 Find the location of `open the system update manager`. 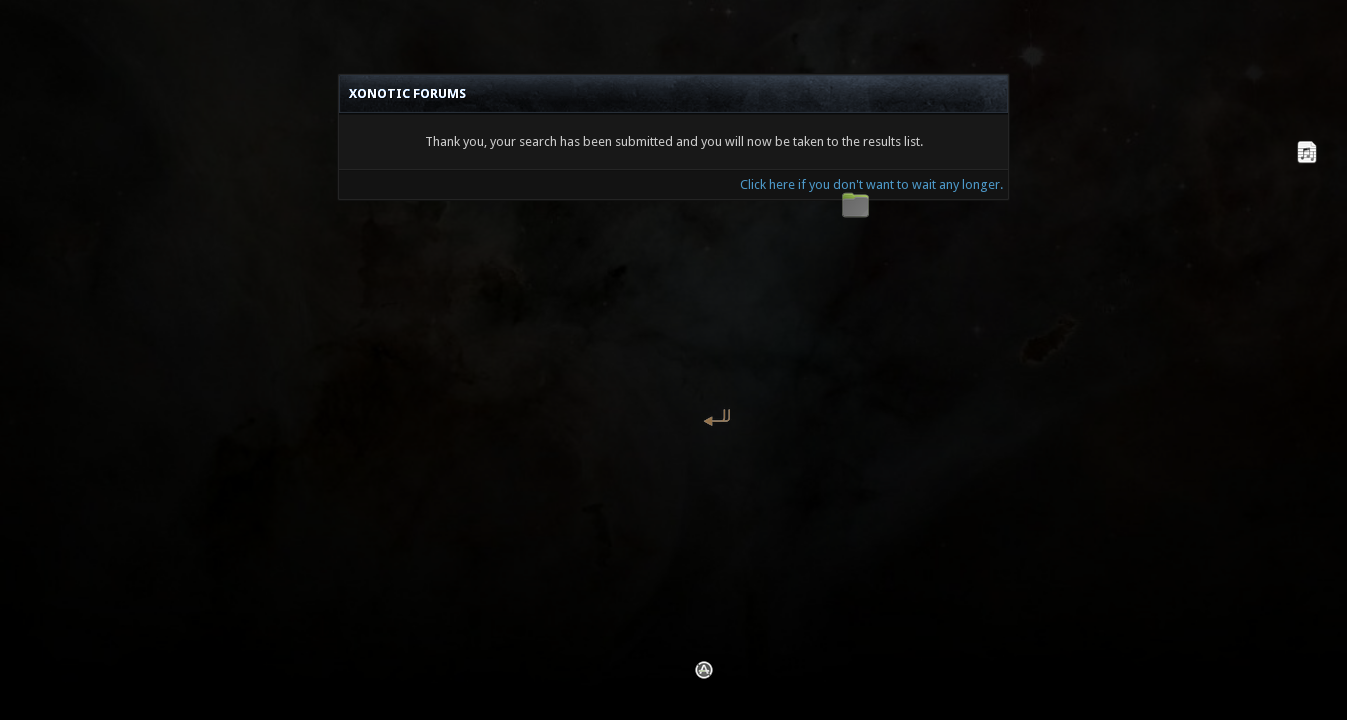

open the system update manager is located at coordinates (704, 670).